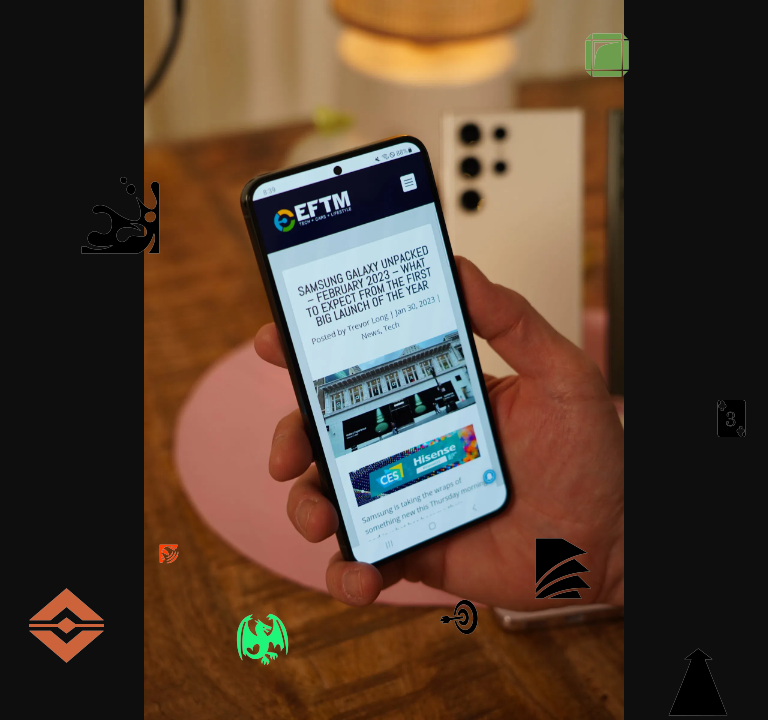  Describe the element at coordinates (698, 682) in the screenshot. I see `increase thrust or acceleration` at that location.